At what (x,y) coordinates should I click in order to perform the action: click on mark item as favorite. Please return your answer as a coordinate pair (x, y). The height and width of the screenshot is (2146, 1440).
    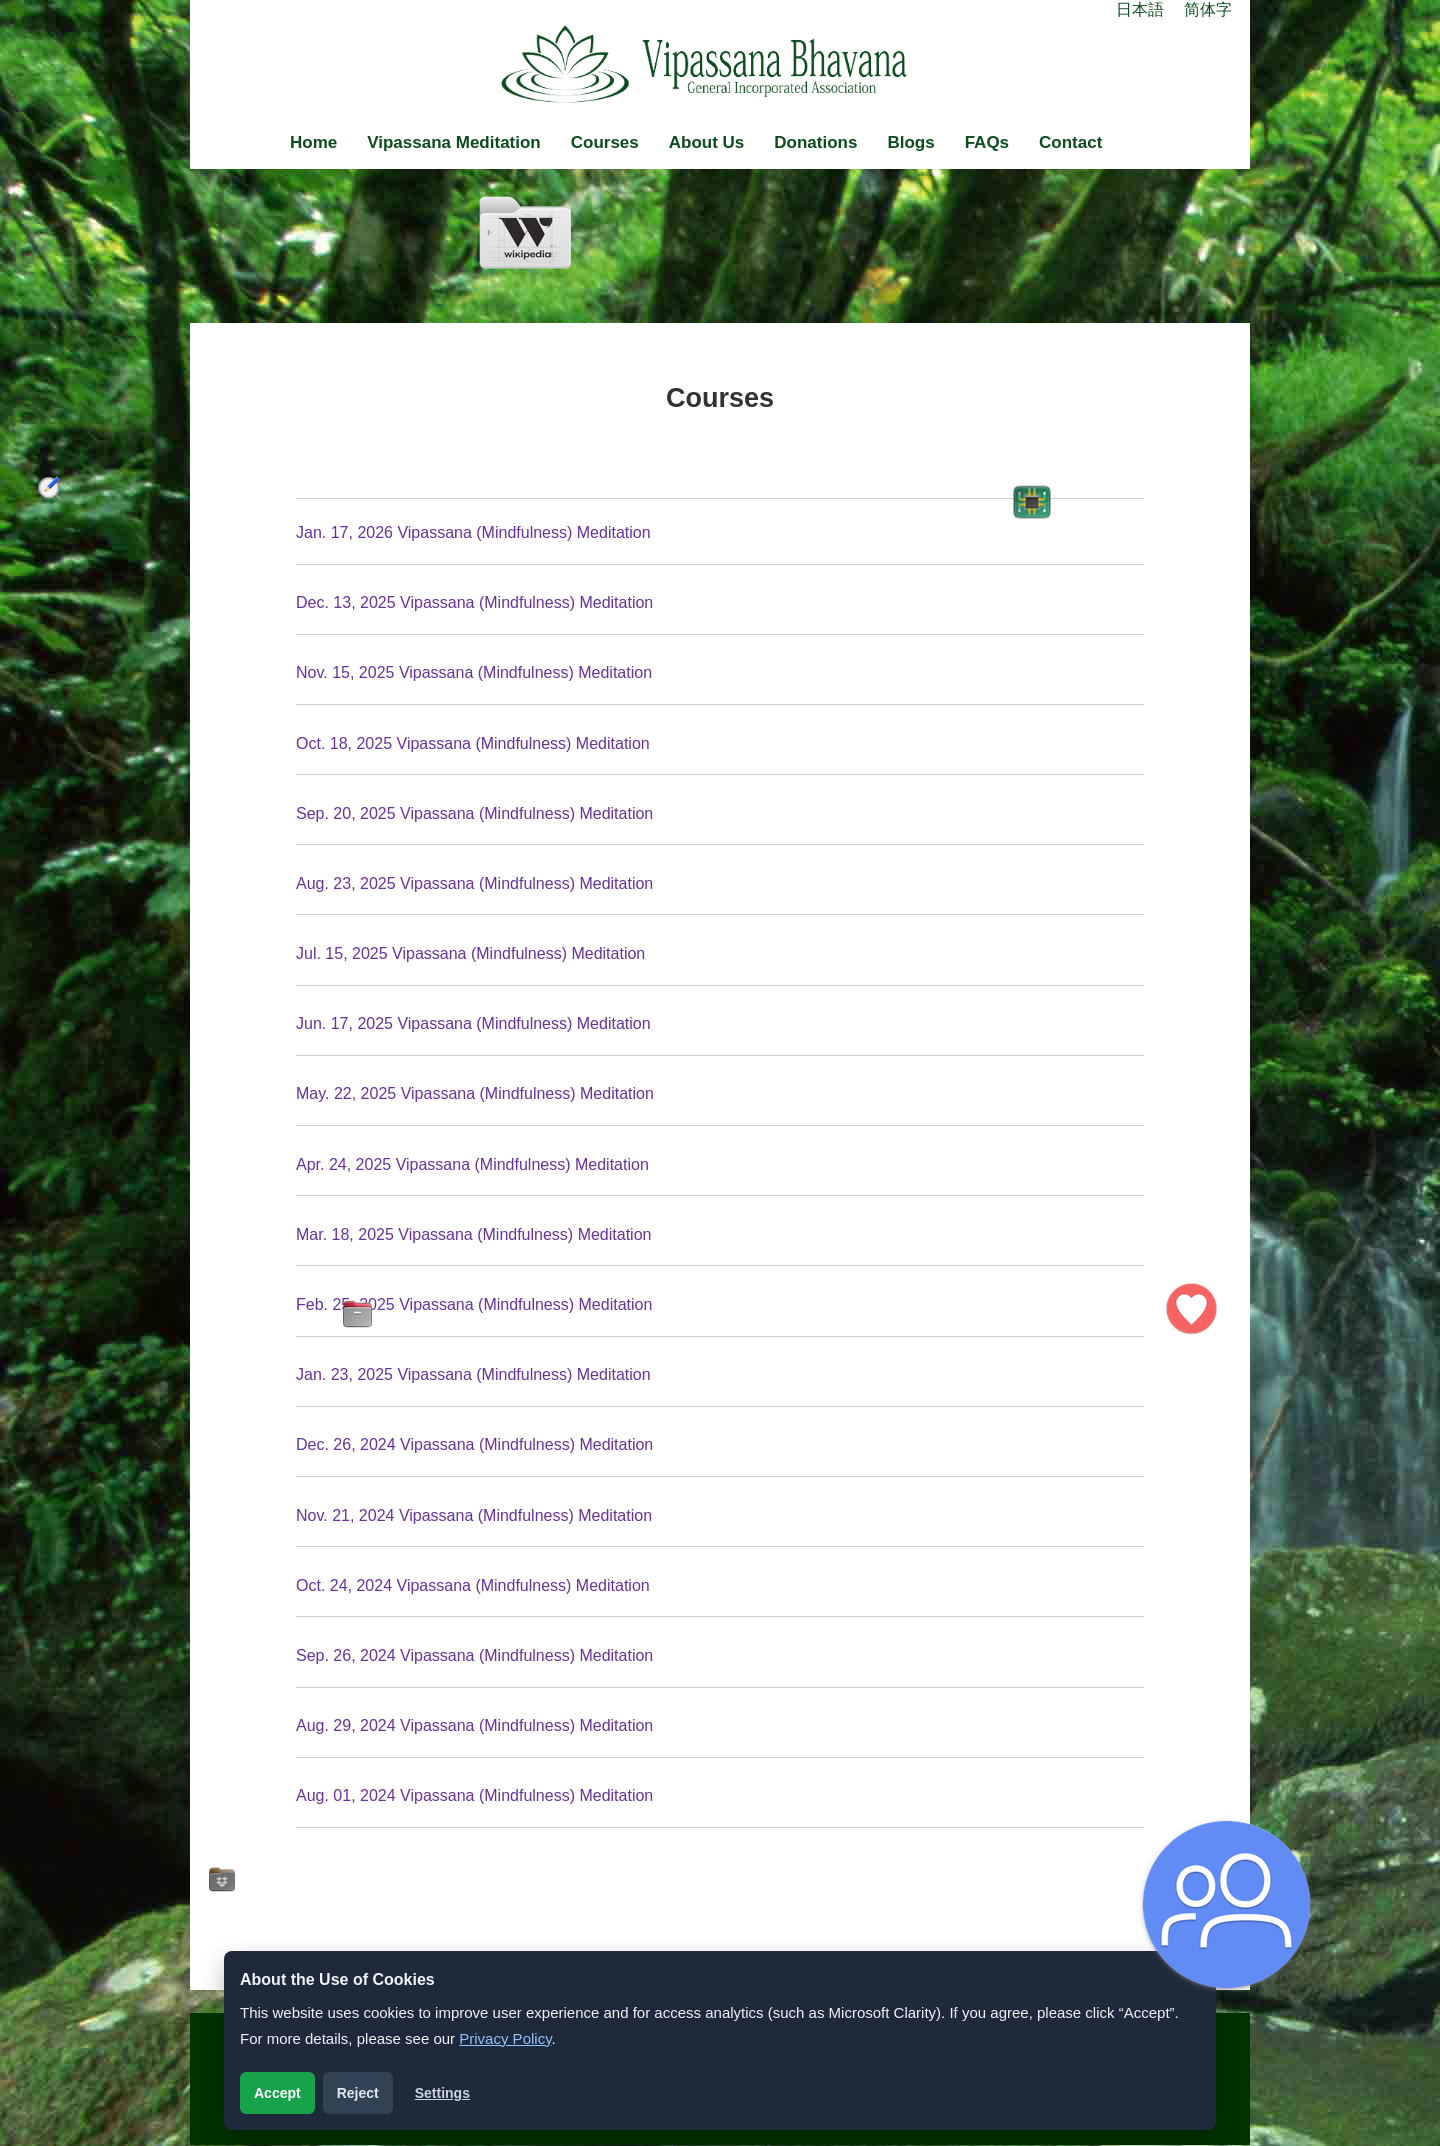
    Looking at the image, I should click on (1191, 1308).